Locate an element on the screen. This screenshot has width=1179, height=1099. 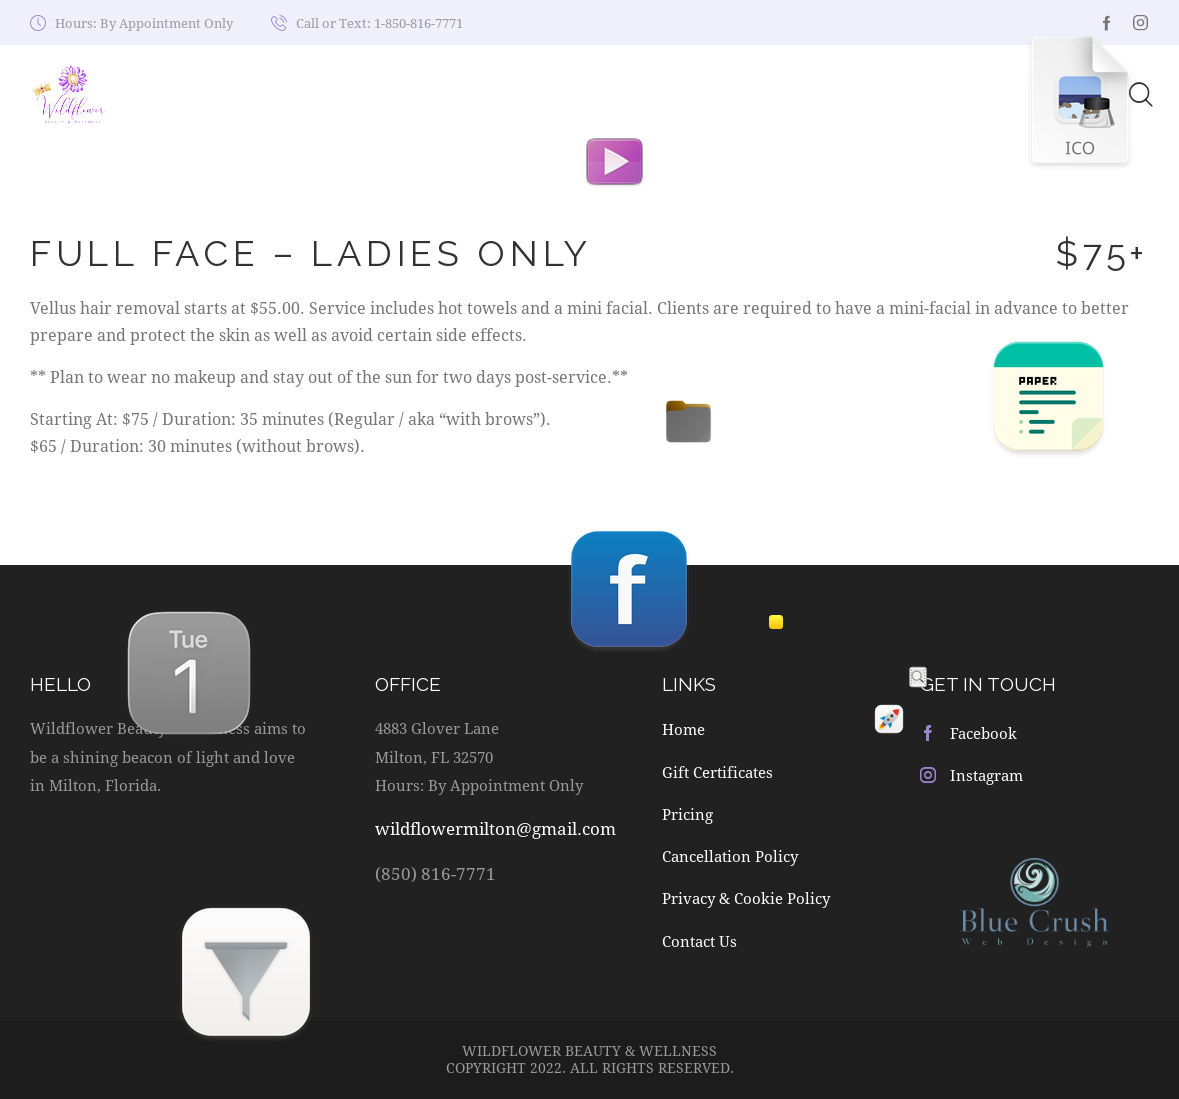
an ico image file used for icons and favicons is located at coordinates (1080, 102).